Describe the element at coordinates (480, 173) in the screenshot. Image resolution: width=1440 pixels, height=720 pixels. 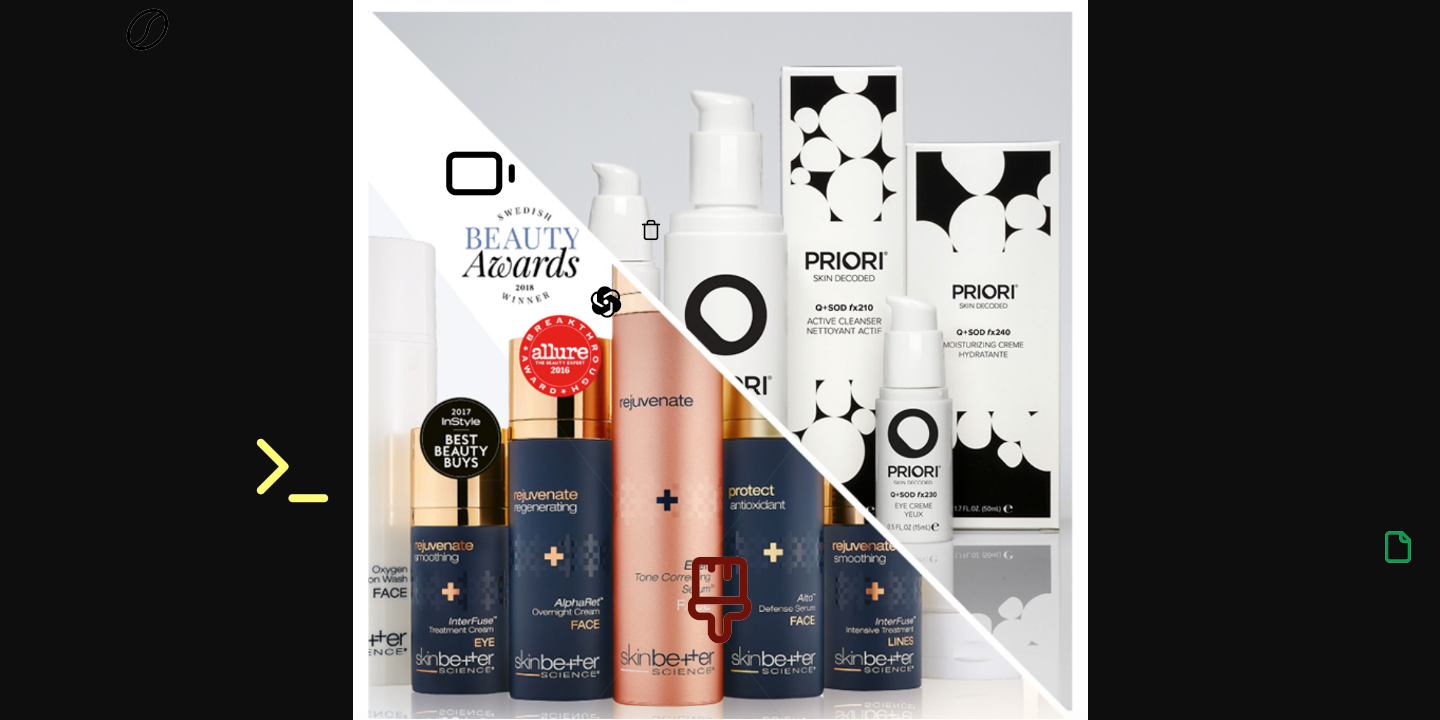
I see `indicates current battery level` at that location.